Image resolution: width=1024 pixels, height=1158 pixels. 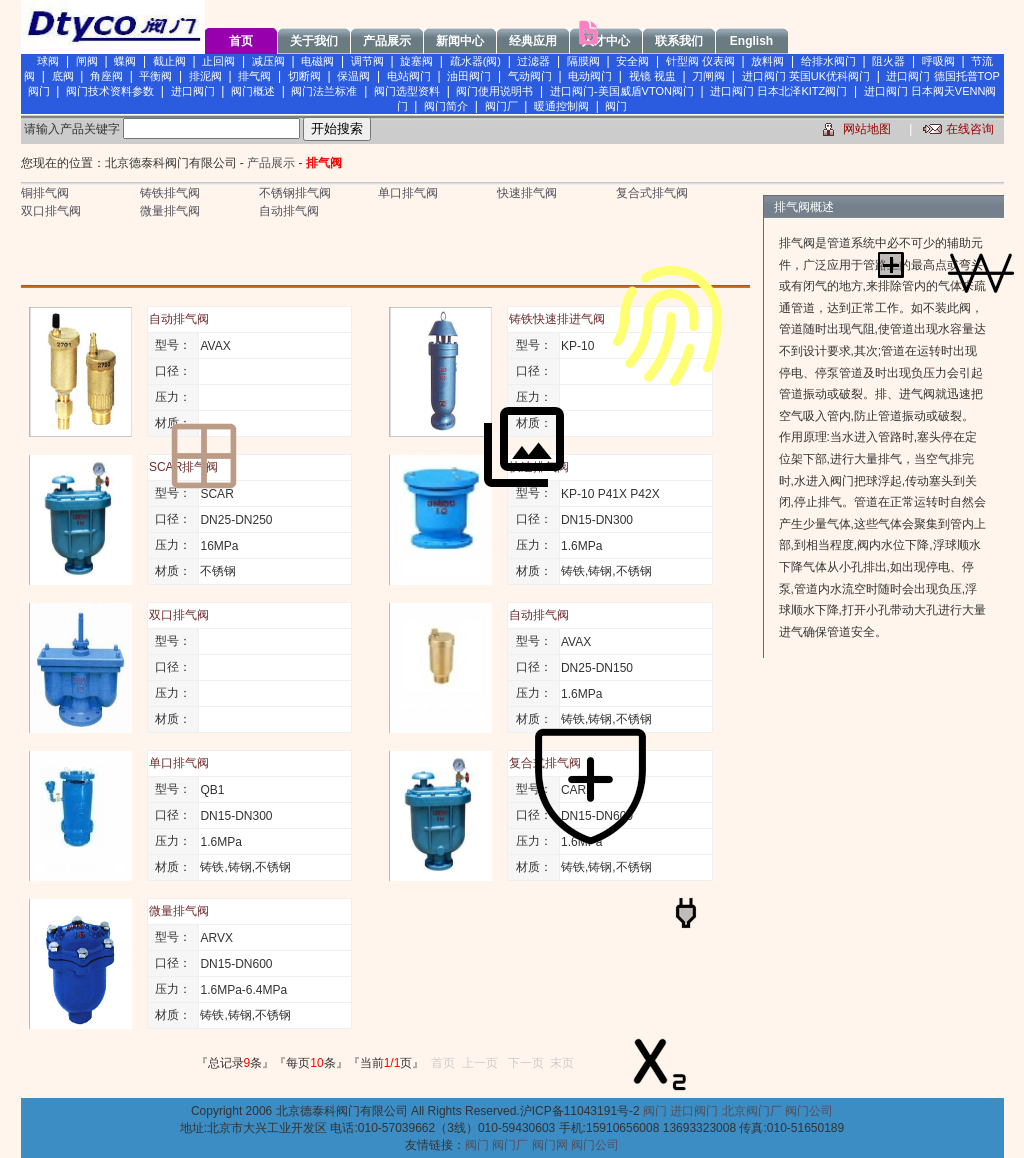 I want to click on view bangladeshi taka financial document, so click(x=588, y=32).